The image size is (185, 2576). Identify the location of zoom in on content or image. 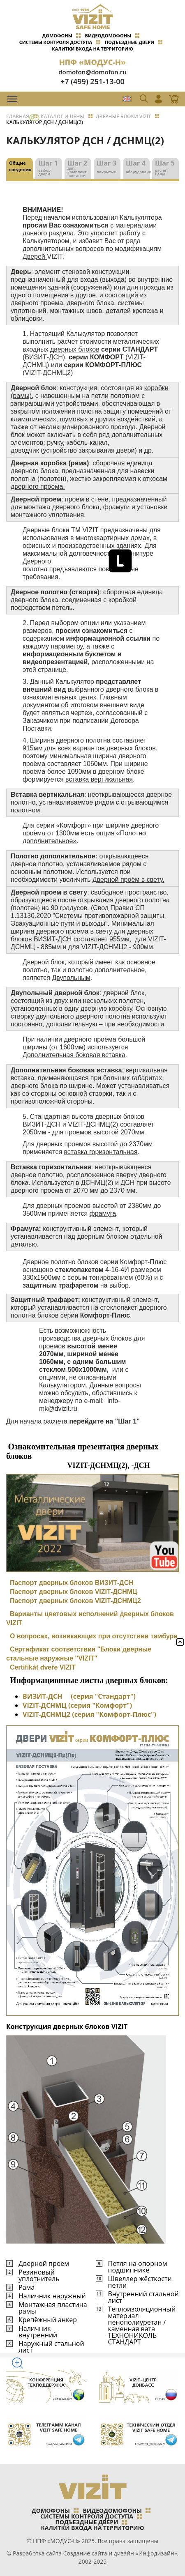
(18, 2363).